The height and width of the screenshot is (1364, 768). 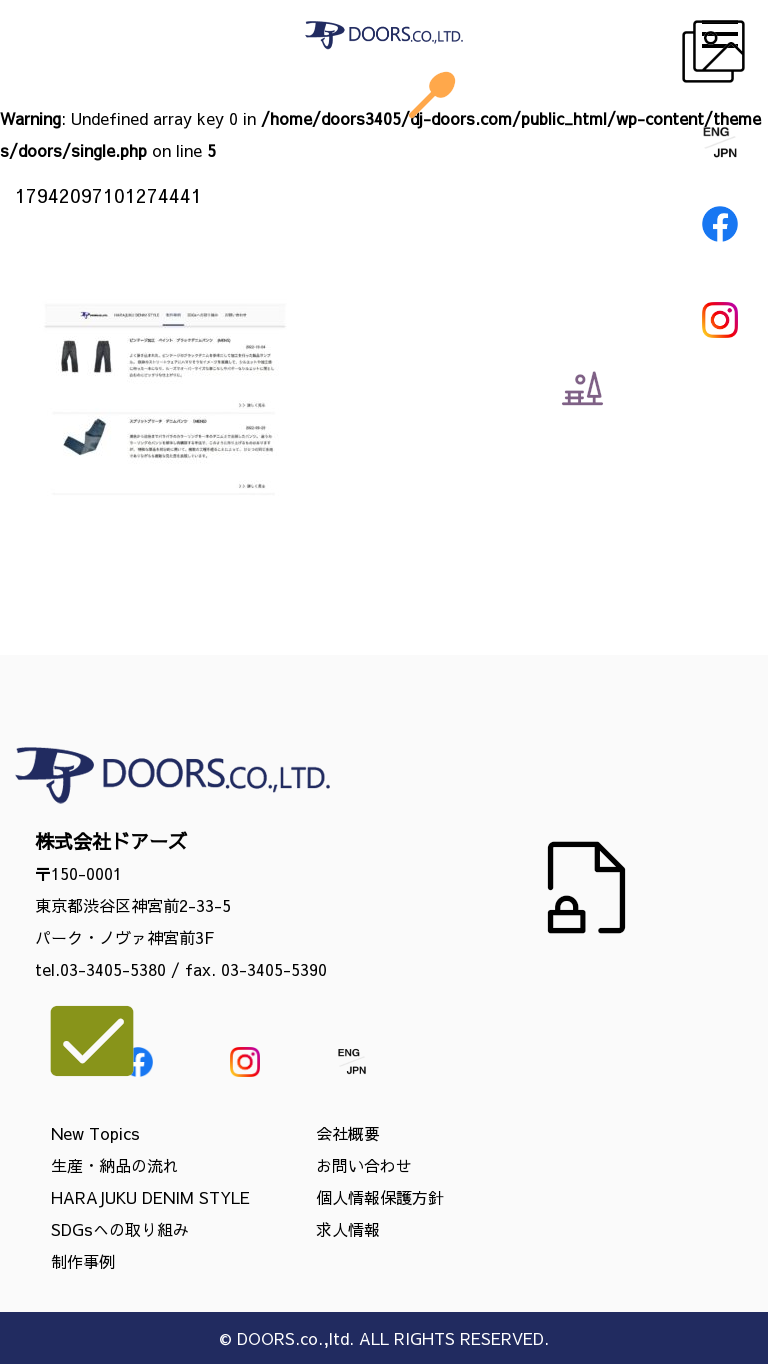 What do you see at coordinates (582, 390) in the screenshot?
I see `view nearby parks or green spaces` at bounding box center [582, 390].